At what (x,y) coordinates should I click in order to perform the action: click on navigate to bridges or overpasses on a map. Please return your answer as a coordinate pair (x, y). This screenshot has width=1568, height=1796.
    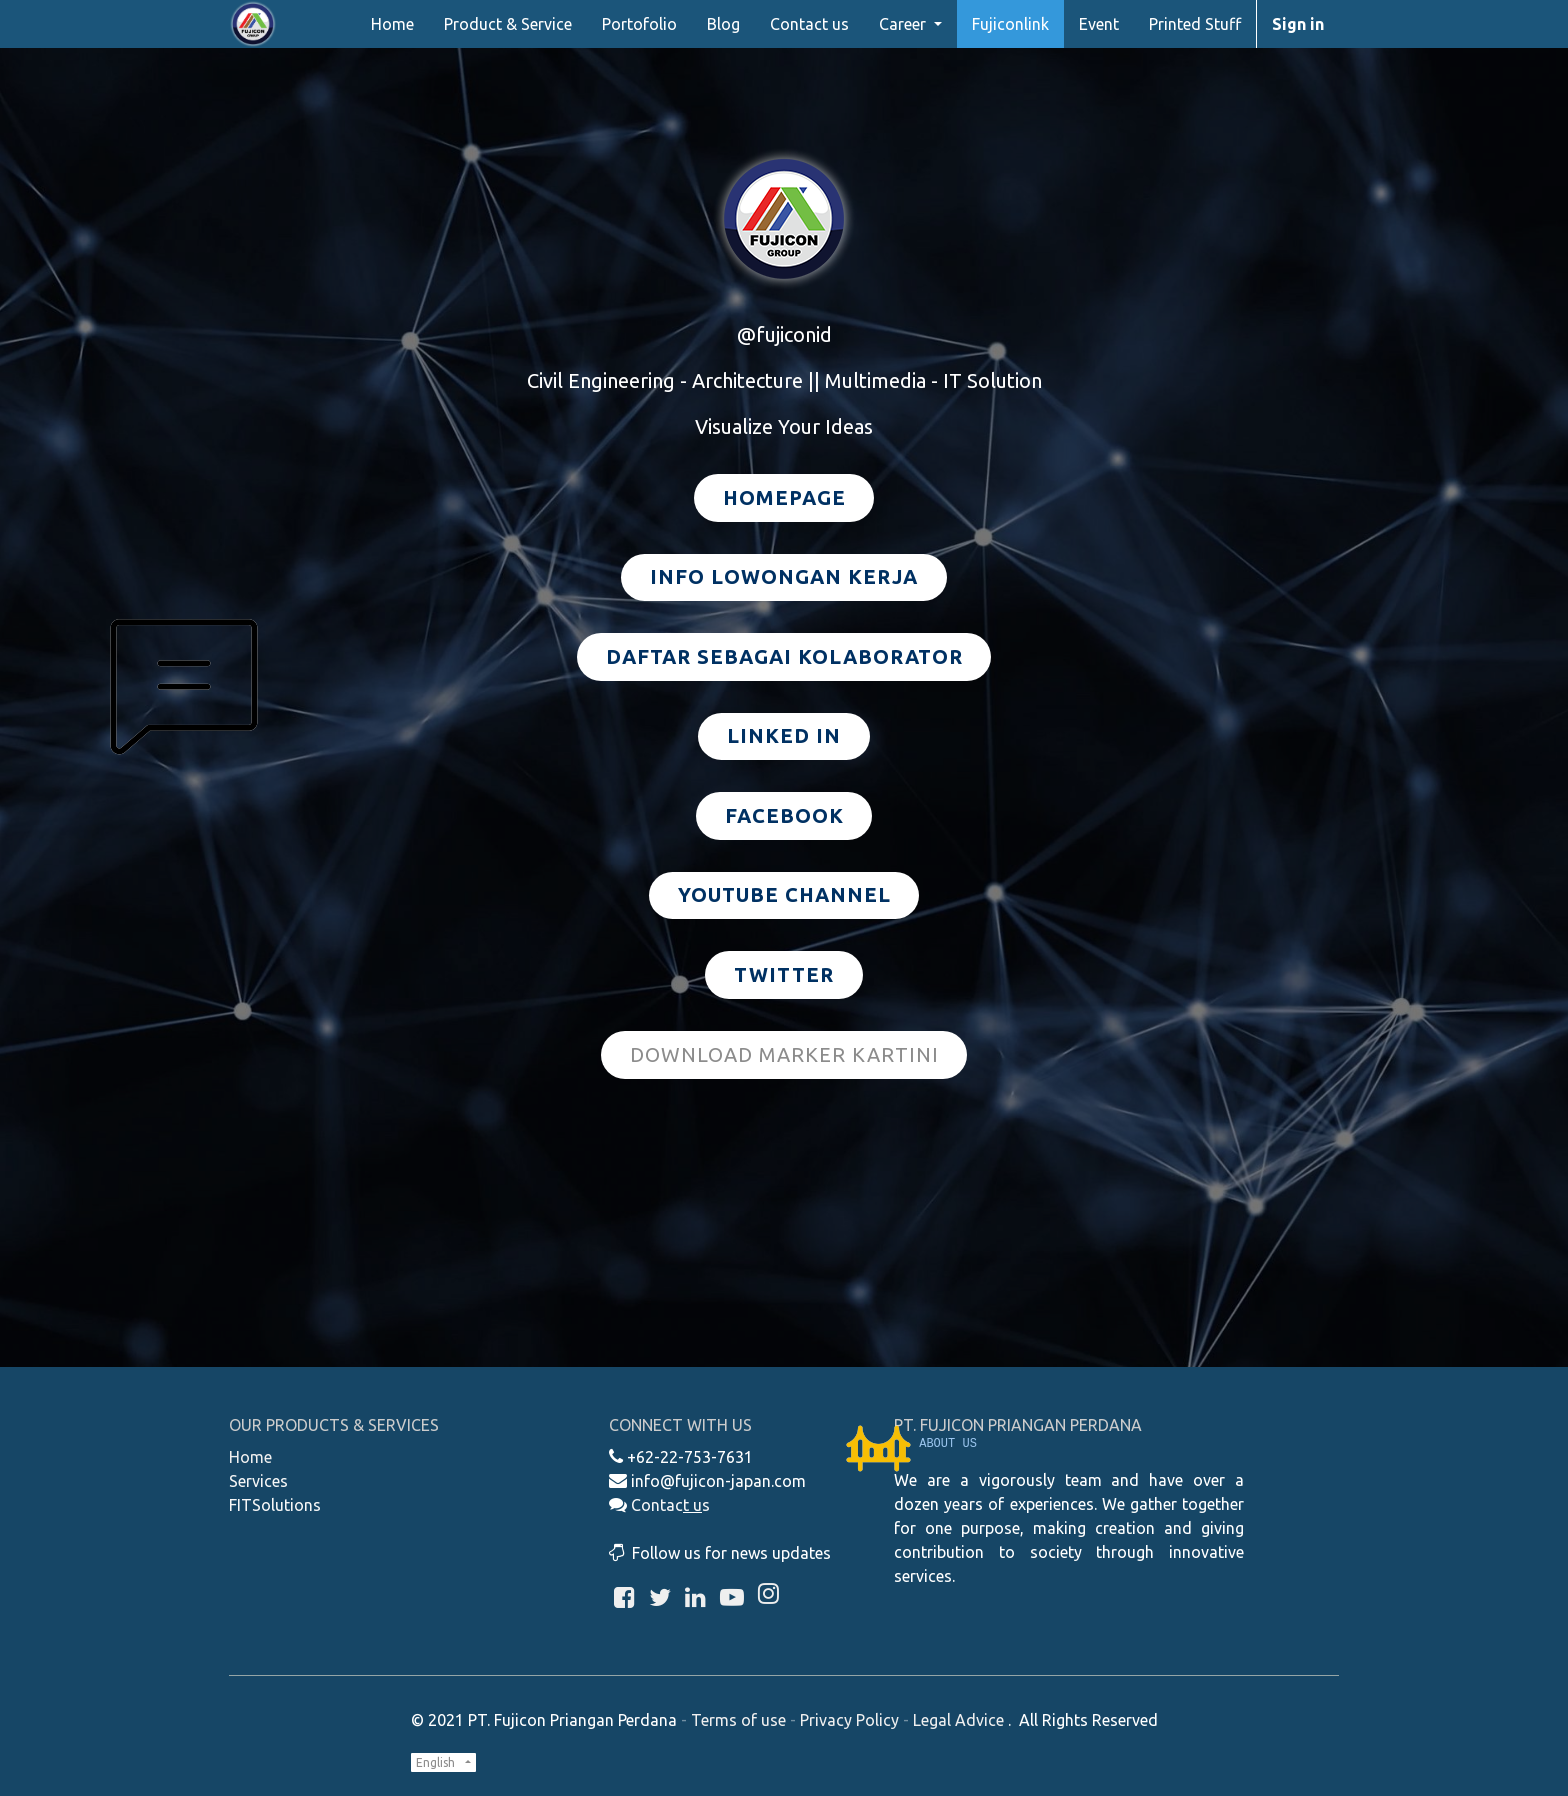
    Looking at the image, I should click on (878, 1448).